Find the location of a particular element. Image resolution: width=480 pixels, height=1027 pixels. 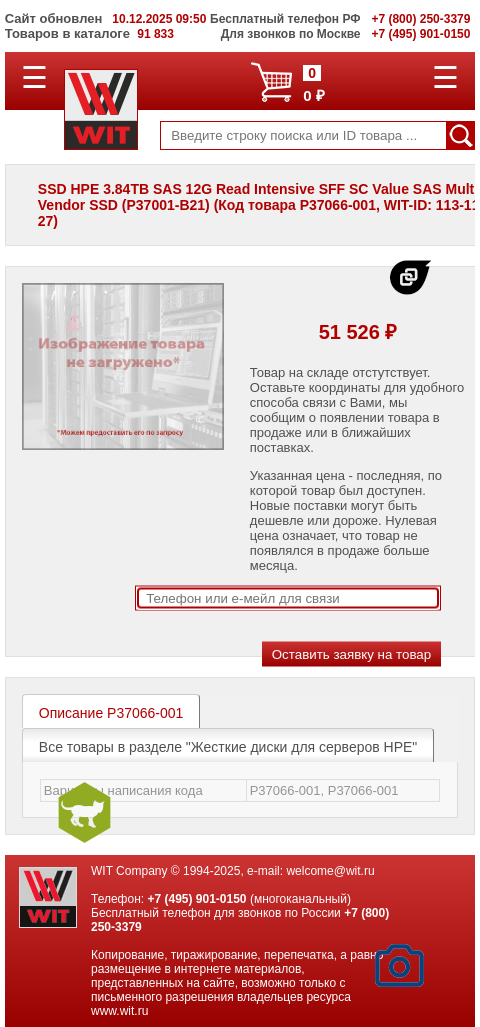

java programming language logo is located at coordinates (73, 321).